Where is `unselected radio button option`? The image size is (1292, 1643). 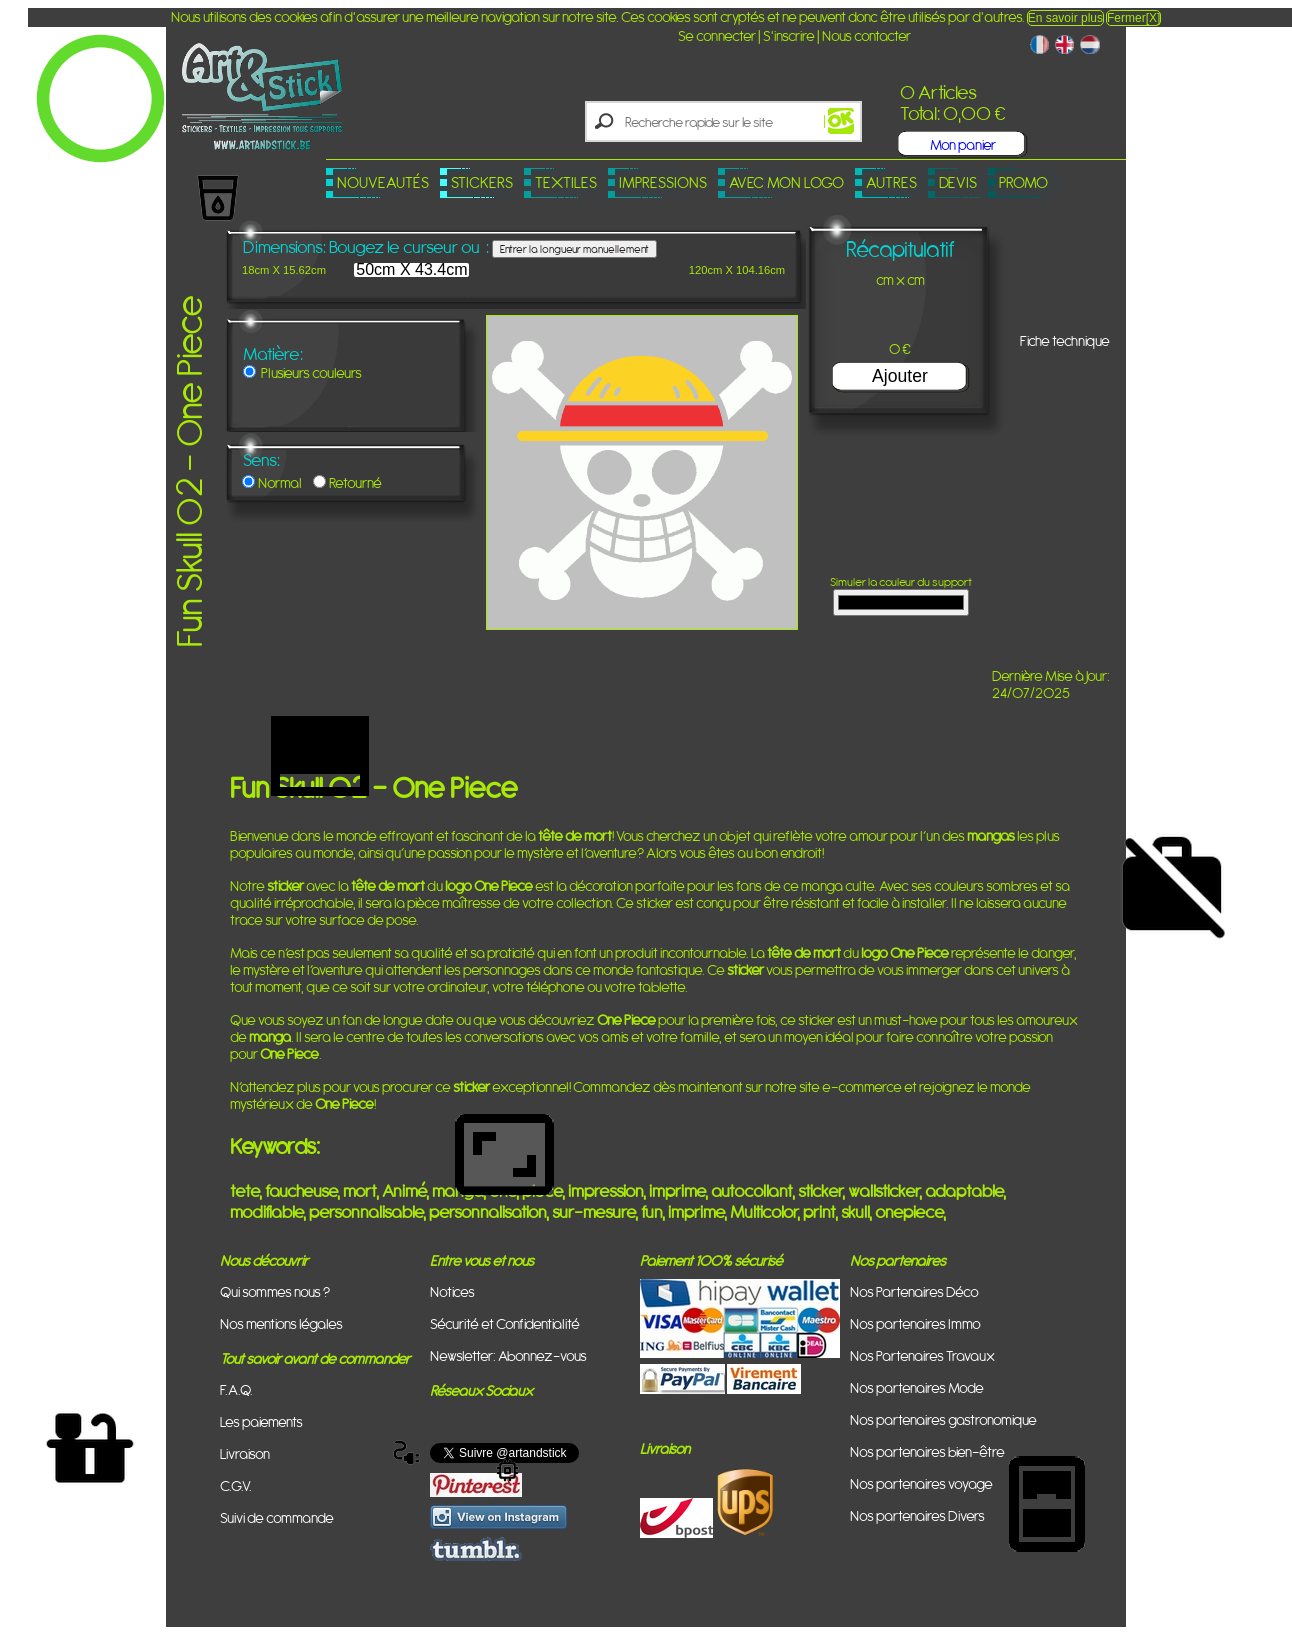
unselected radio button option is located at coordinates (100, 98).